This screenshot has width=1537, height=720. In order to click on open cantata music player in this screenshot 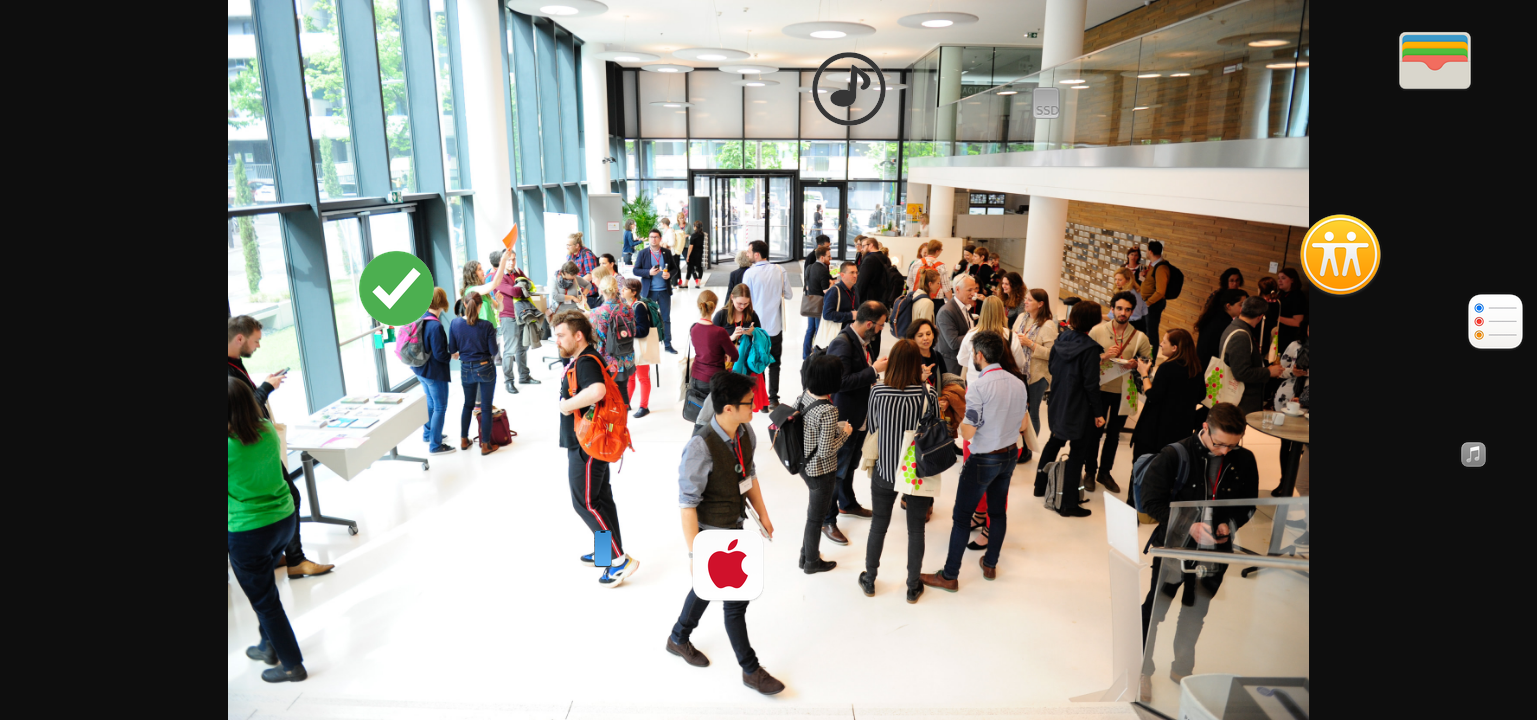, I will do `click(849, 89)`.